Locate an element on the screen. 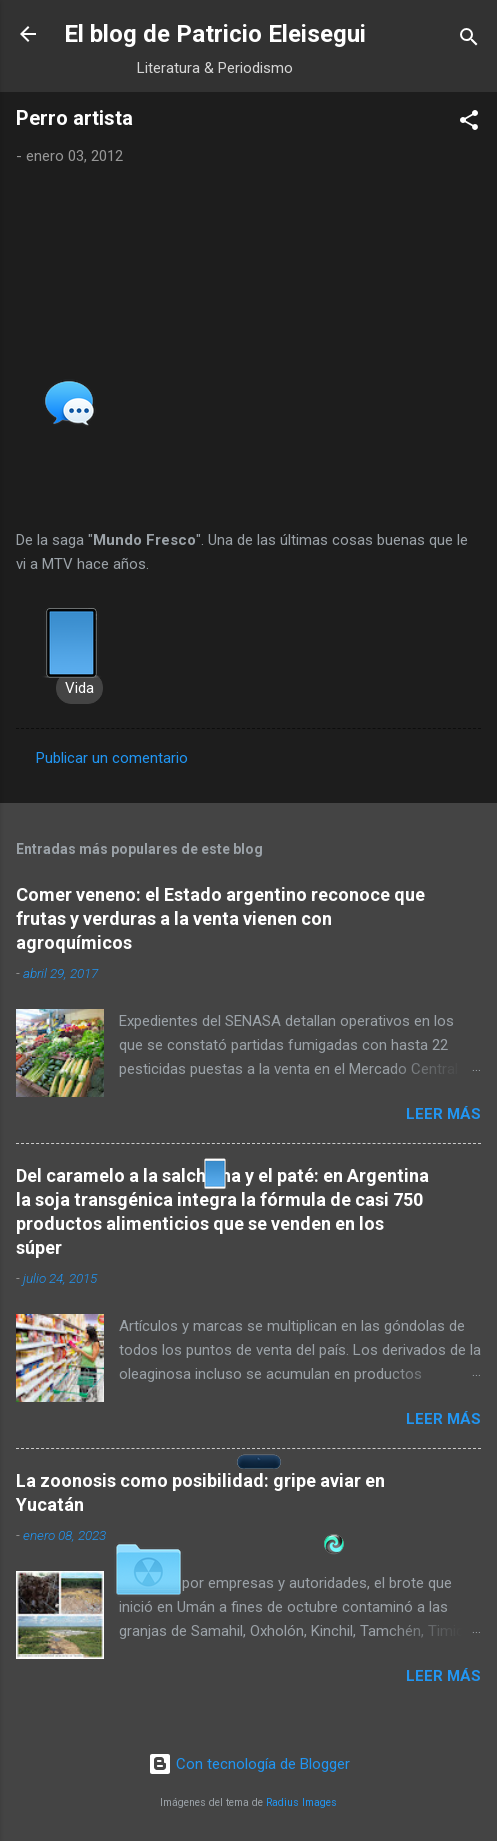 The height and width of the screenshot is (1841, 497). indicates a connected iPad Air device is located at coordinates (215, 1174).